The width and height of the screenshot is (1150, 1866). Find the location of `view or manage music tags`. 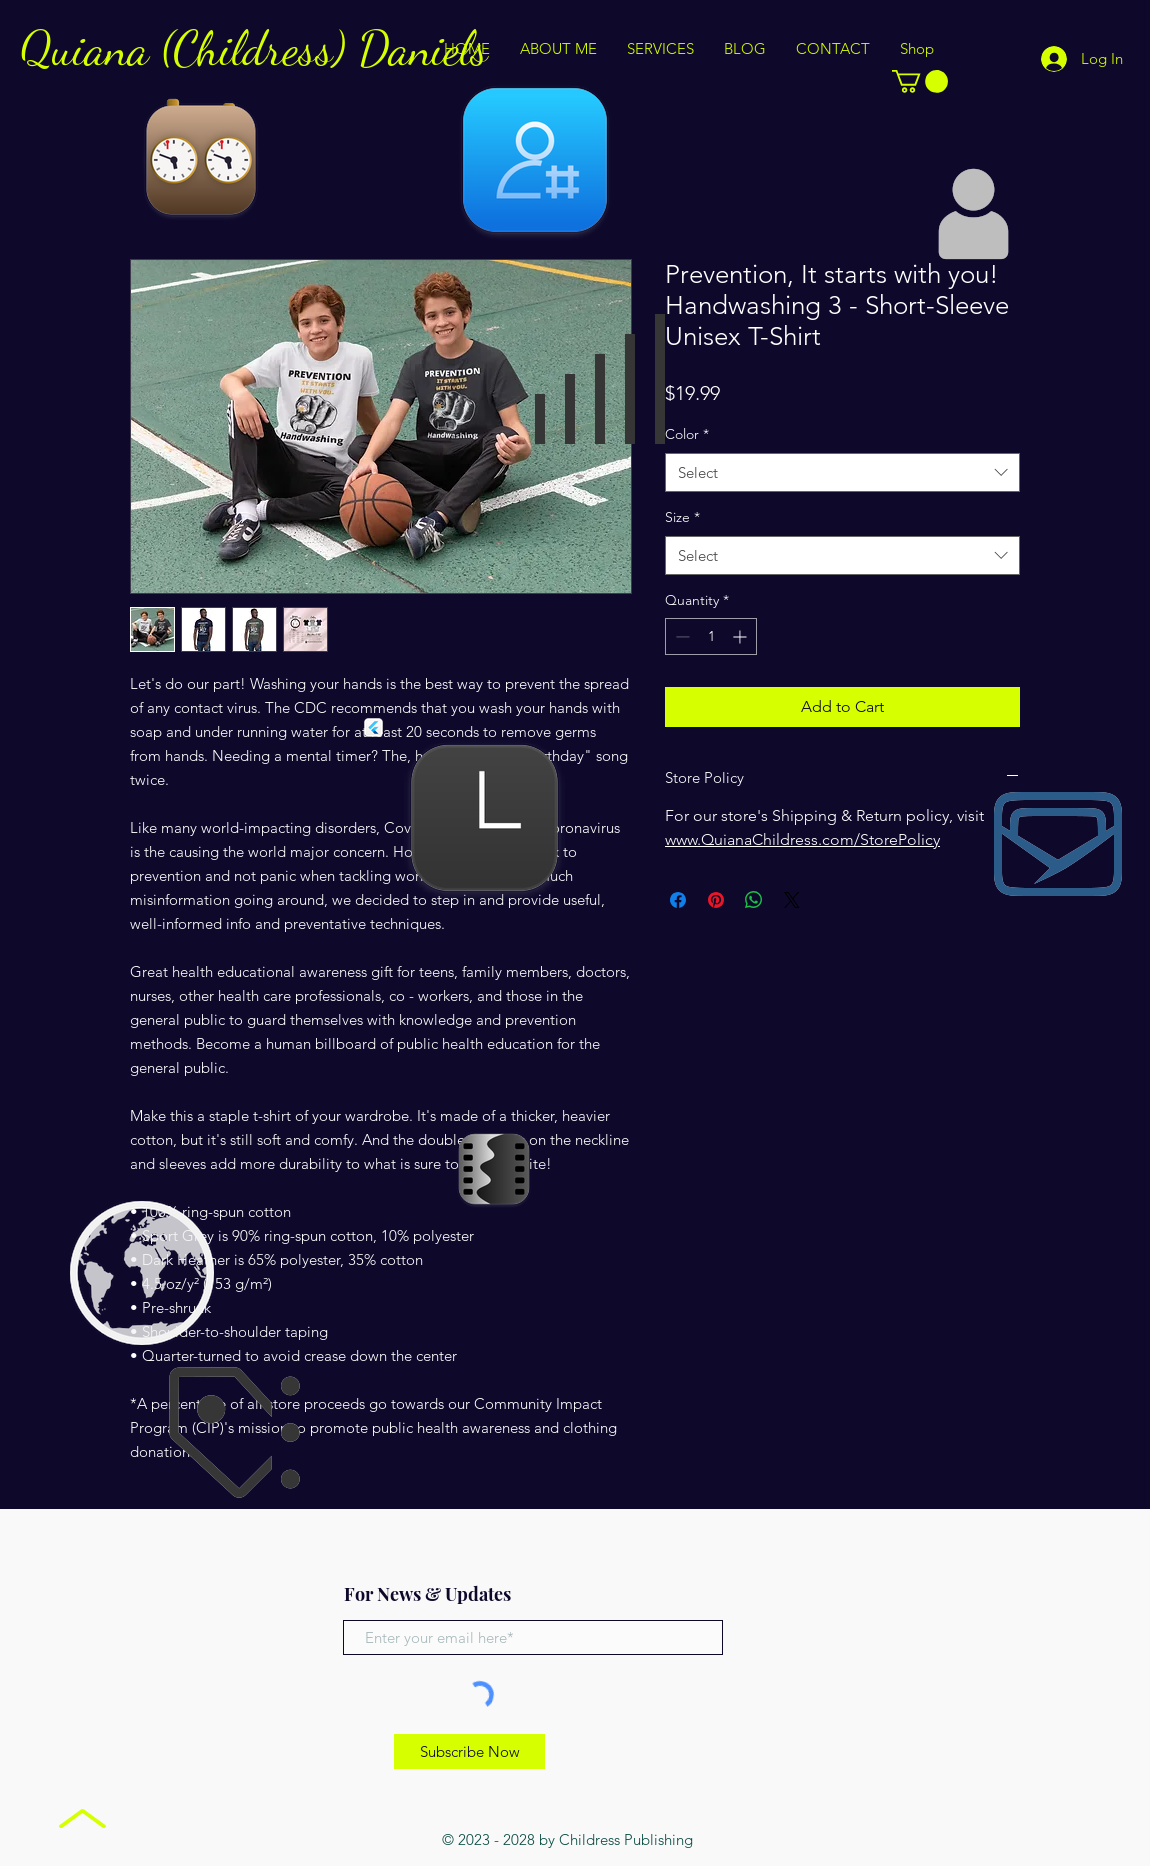

view or manage music tags is located at coordinates (234, 1432).